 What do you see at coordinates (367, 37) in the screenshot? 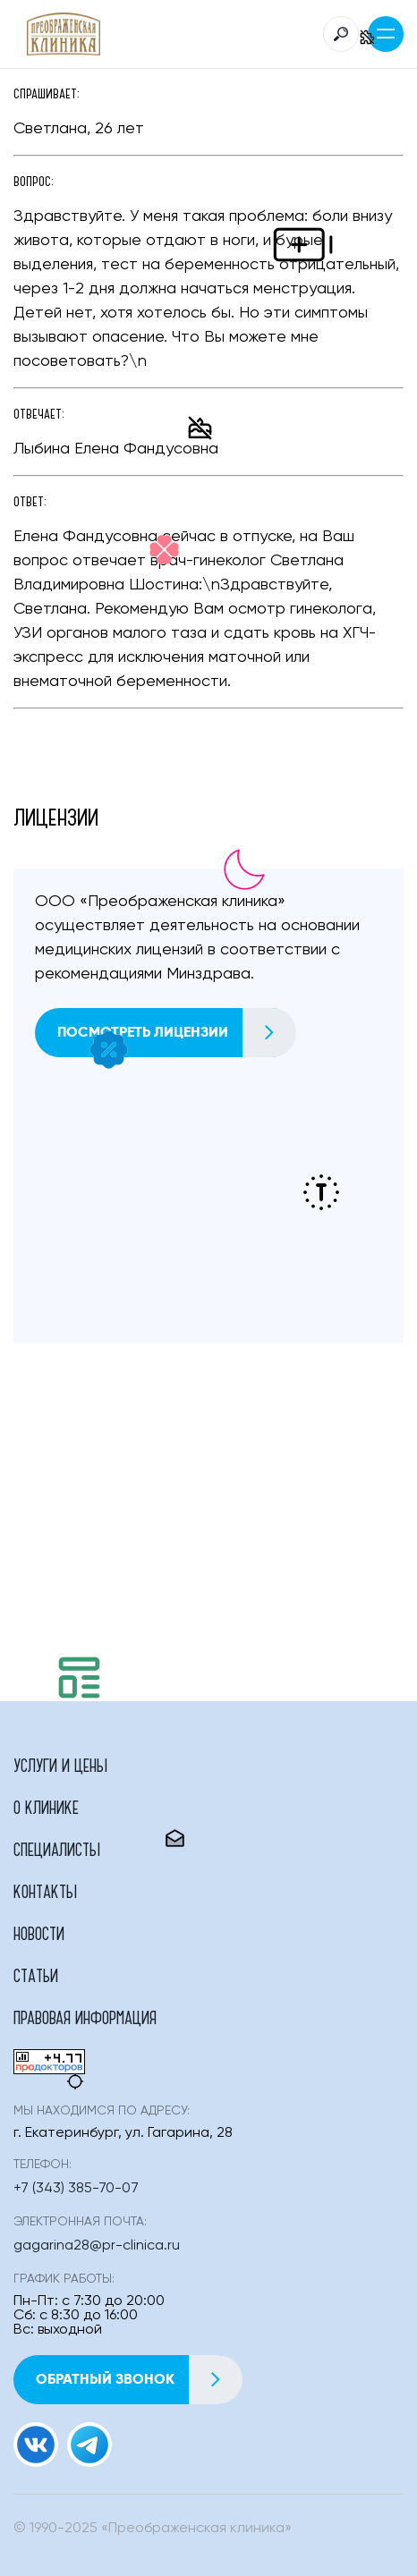
I see `disable or remove an extension or plugin` at bounding box center [367, 37].